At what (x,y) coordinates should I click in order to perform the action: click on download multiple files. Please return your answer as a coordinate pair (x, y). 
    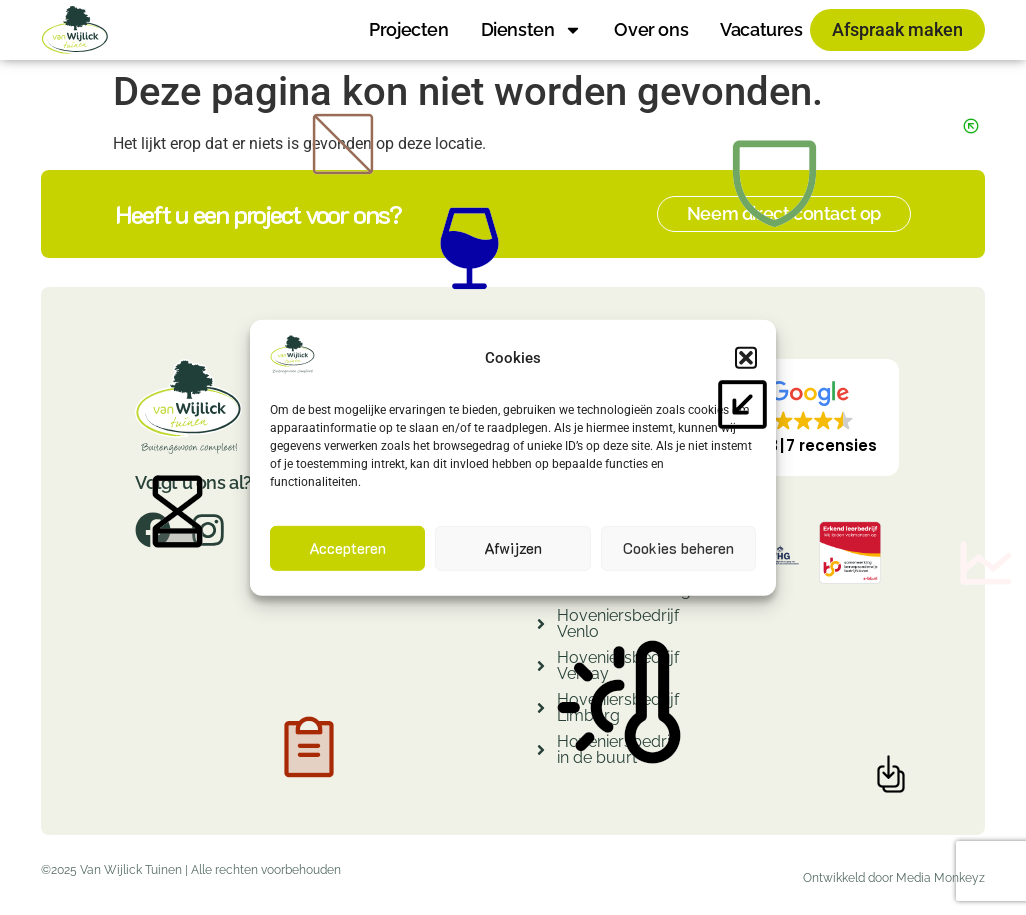
    Looking at the image, I should click on (891, 774).